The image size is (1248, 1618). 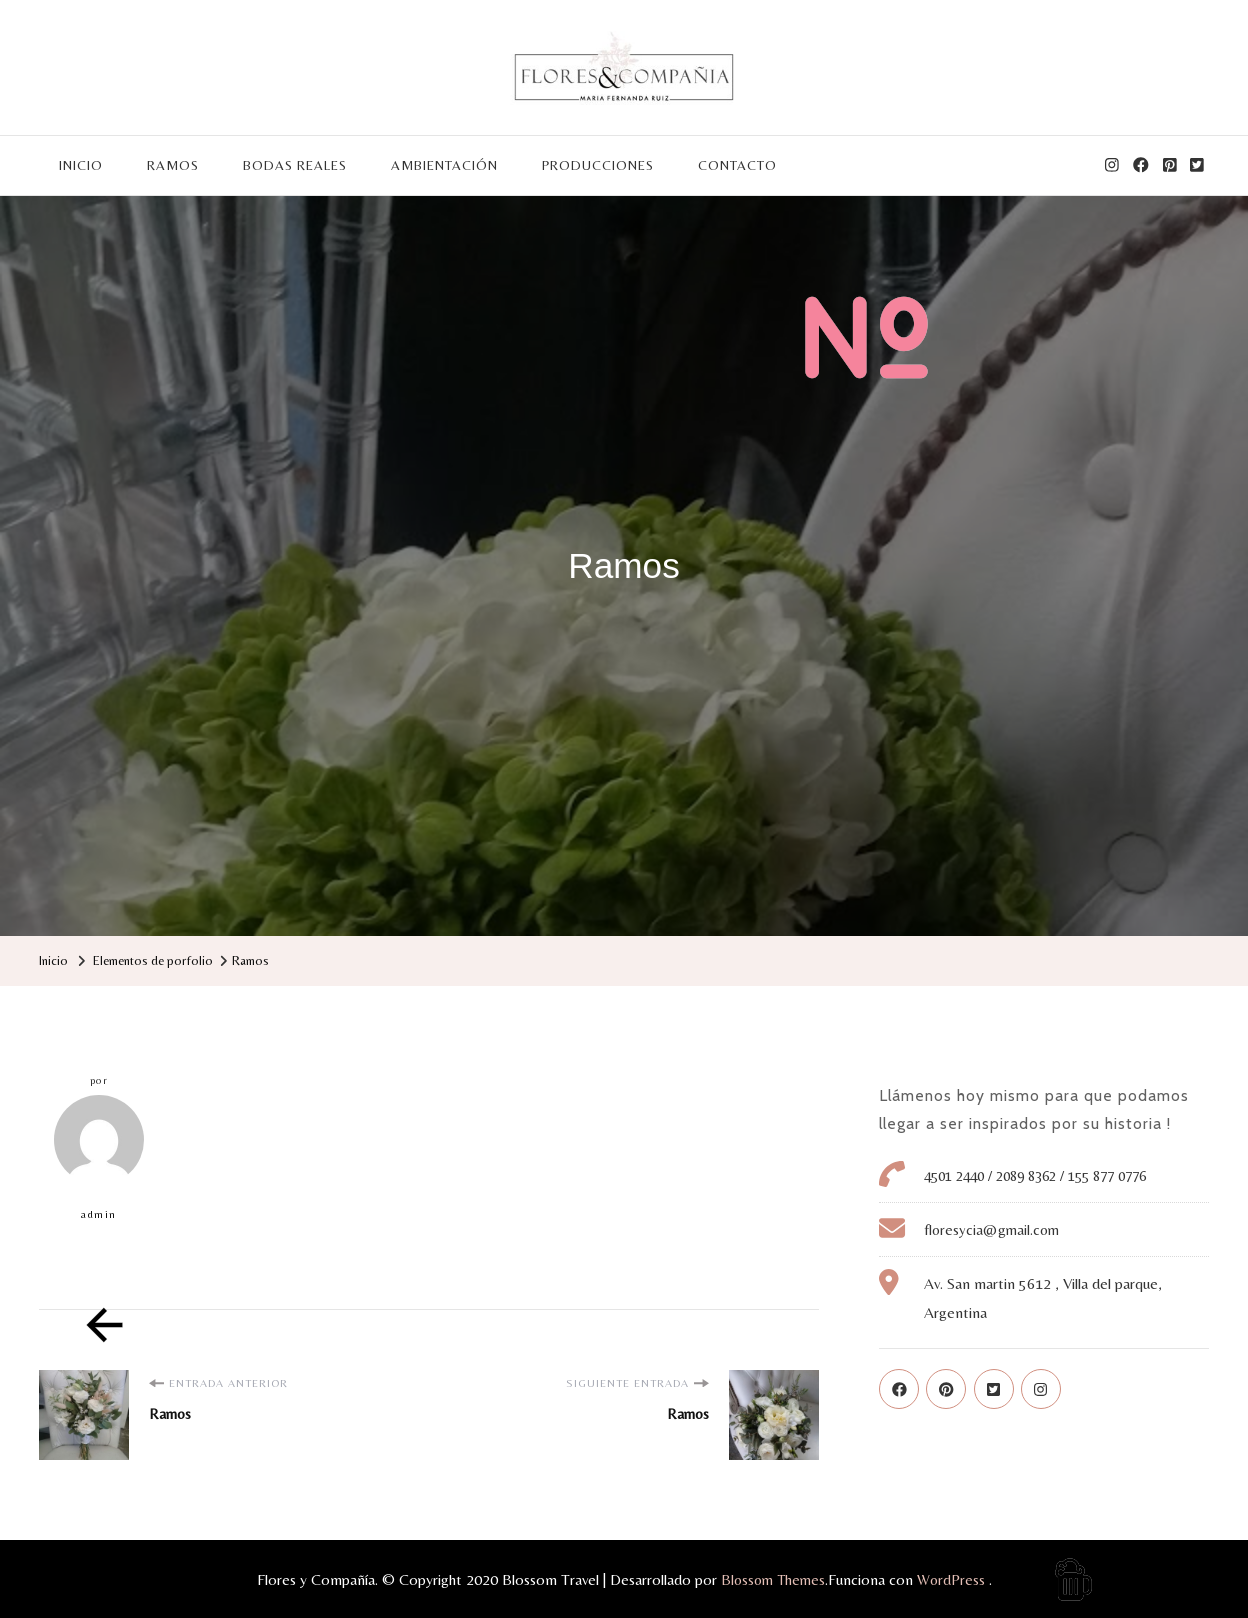 What do you see at coordinates (1073, 1579) in the screenshot?
I see `browse nearby bars or pubs` at bounding box center [1073, 1579].